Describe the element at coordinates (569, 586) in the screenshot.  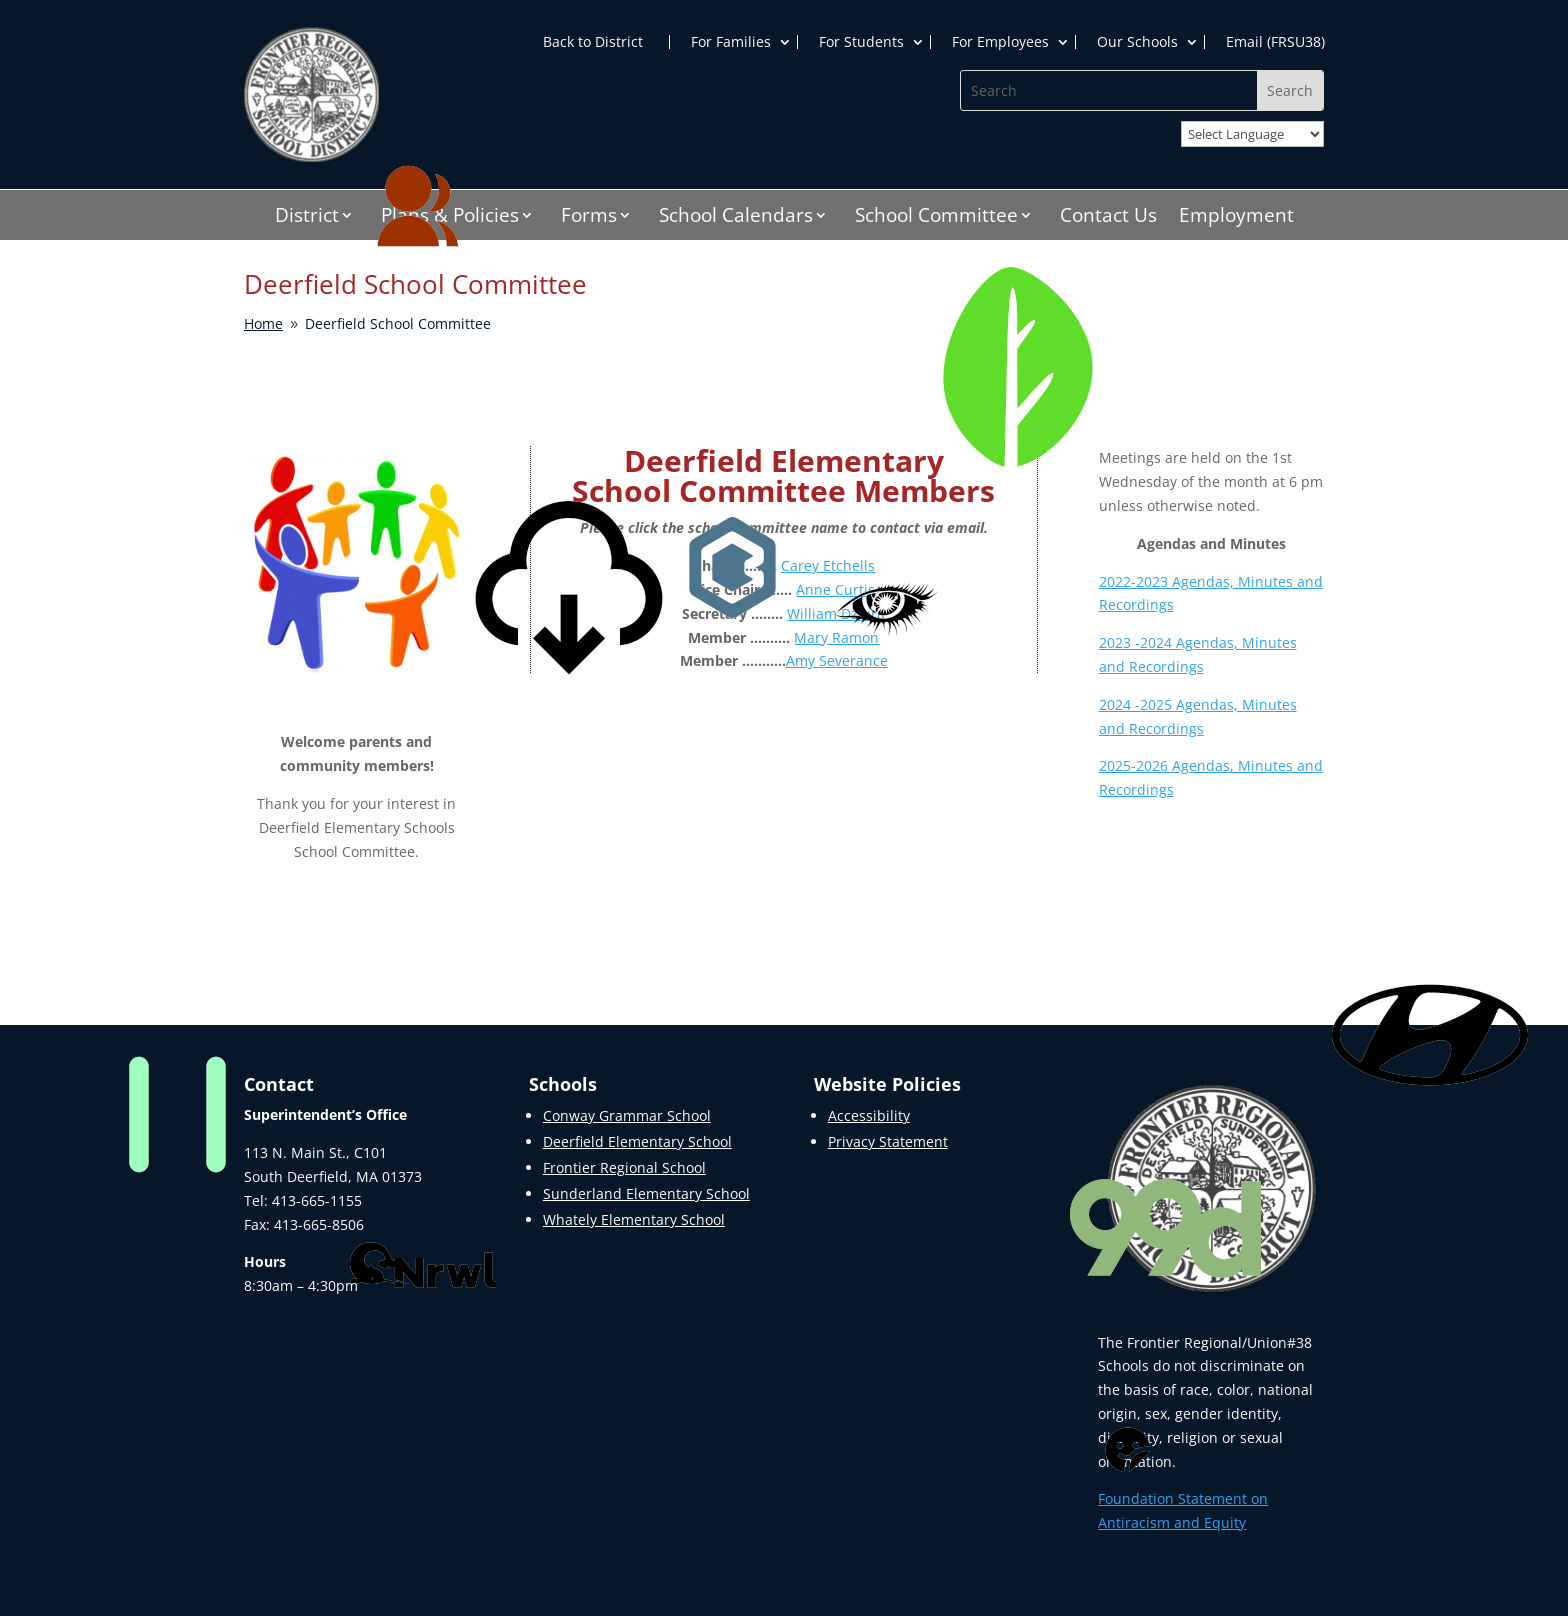
I see `download file from cloud storage` at that location.